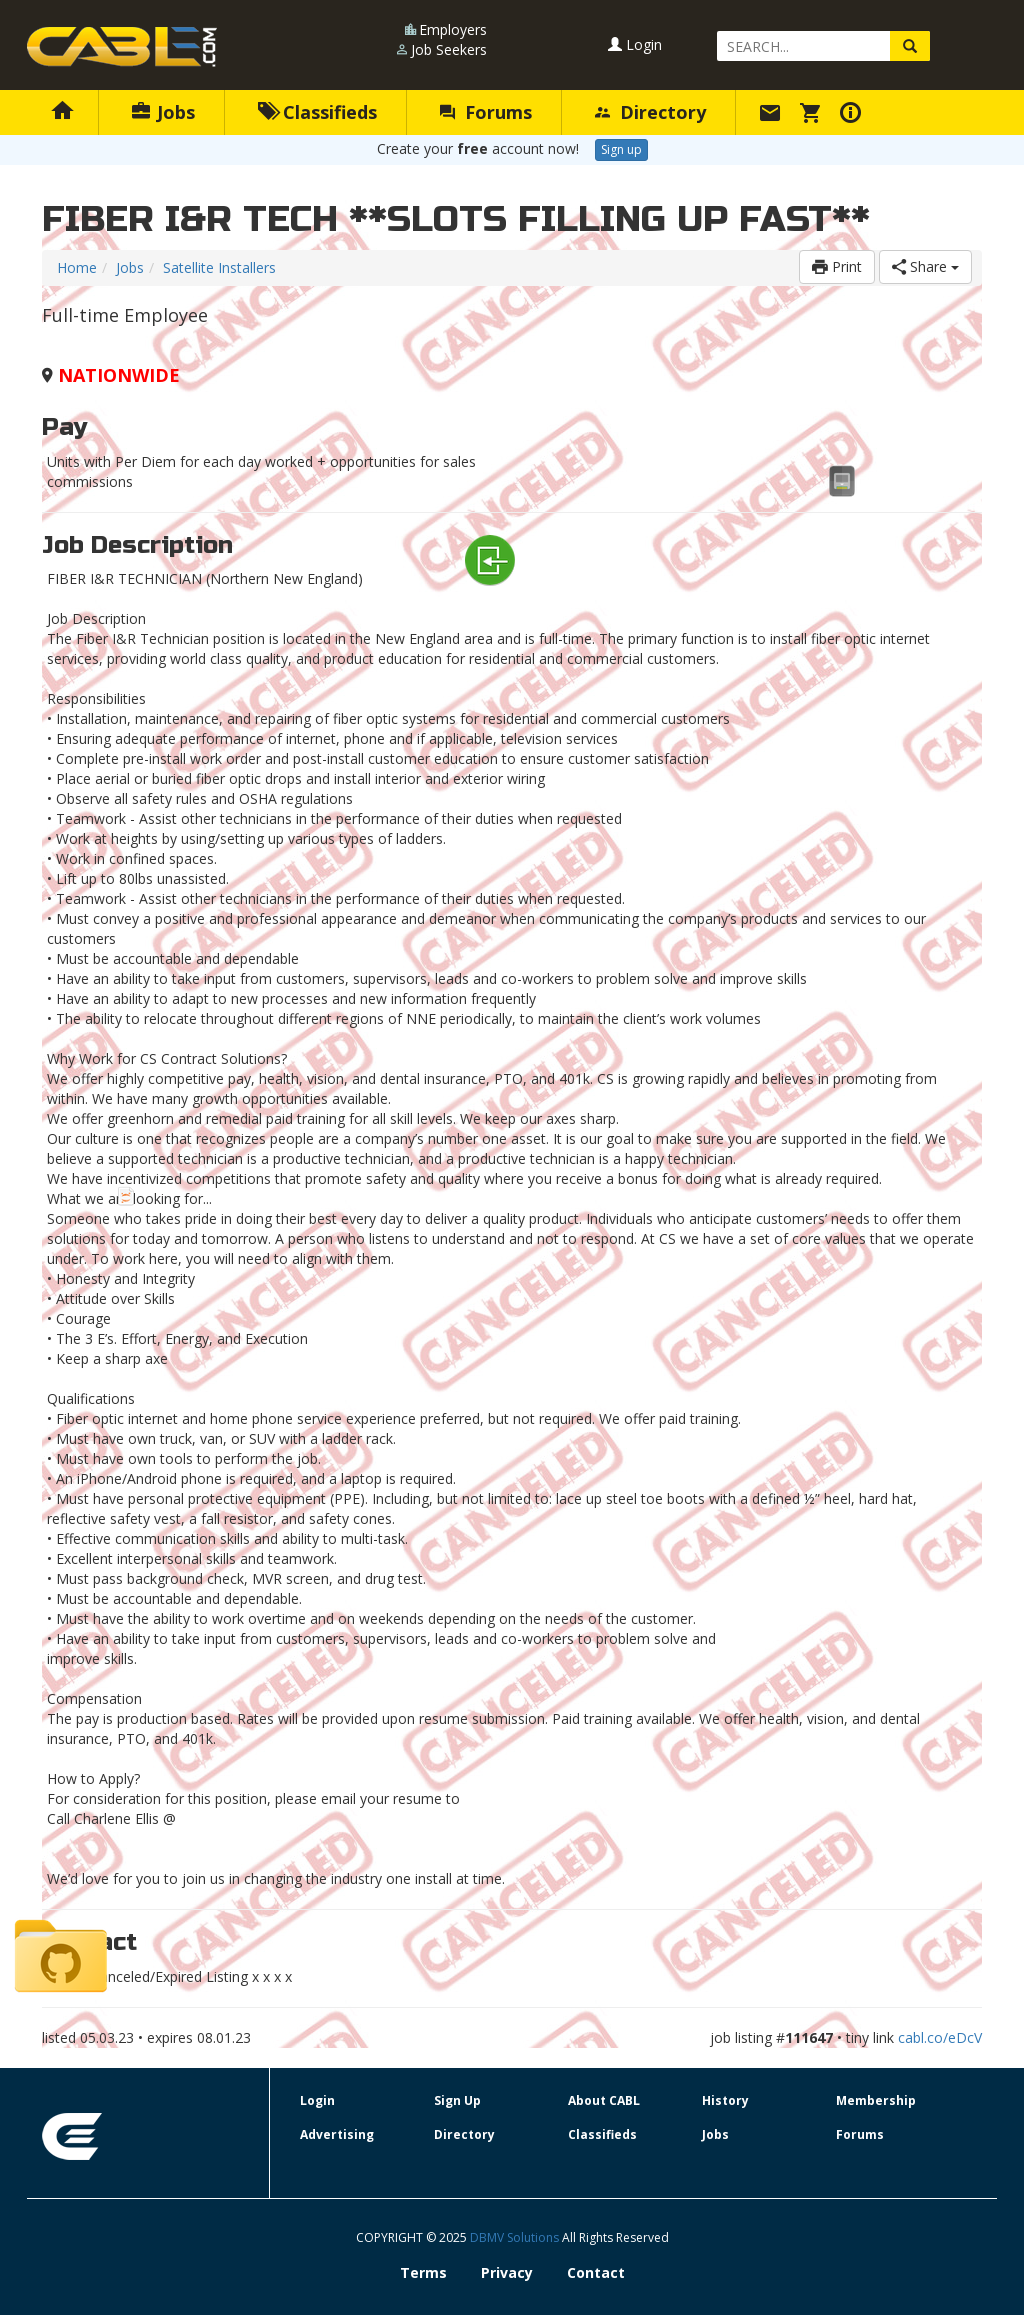 The width and height of the screenshot is (1024, 2315). Describe the element at coordinates (60, 1958) in the screenshot. I see `open folder containing github projects` at that location.